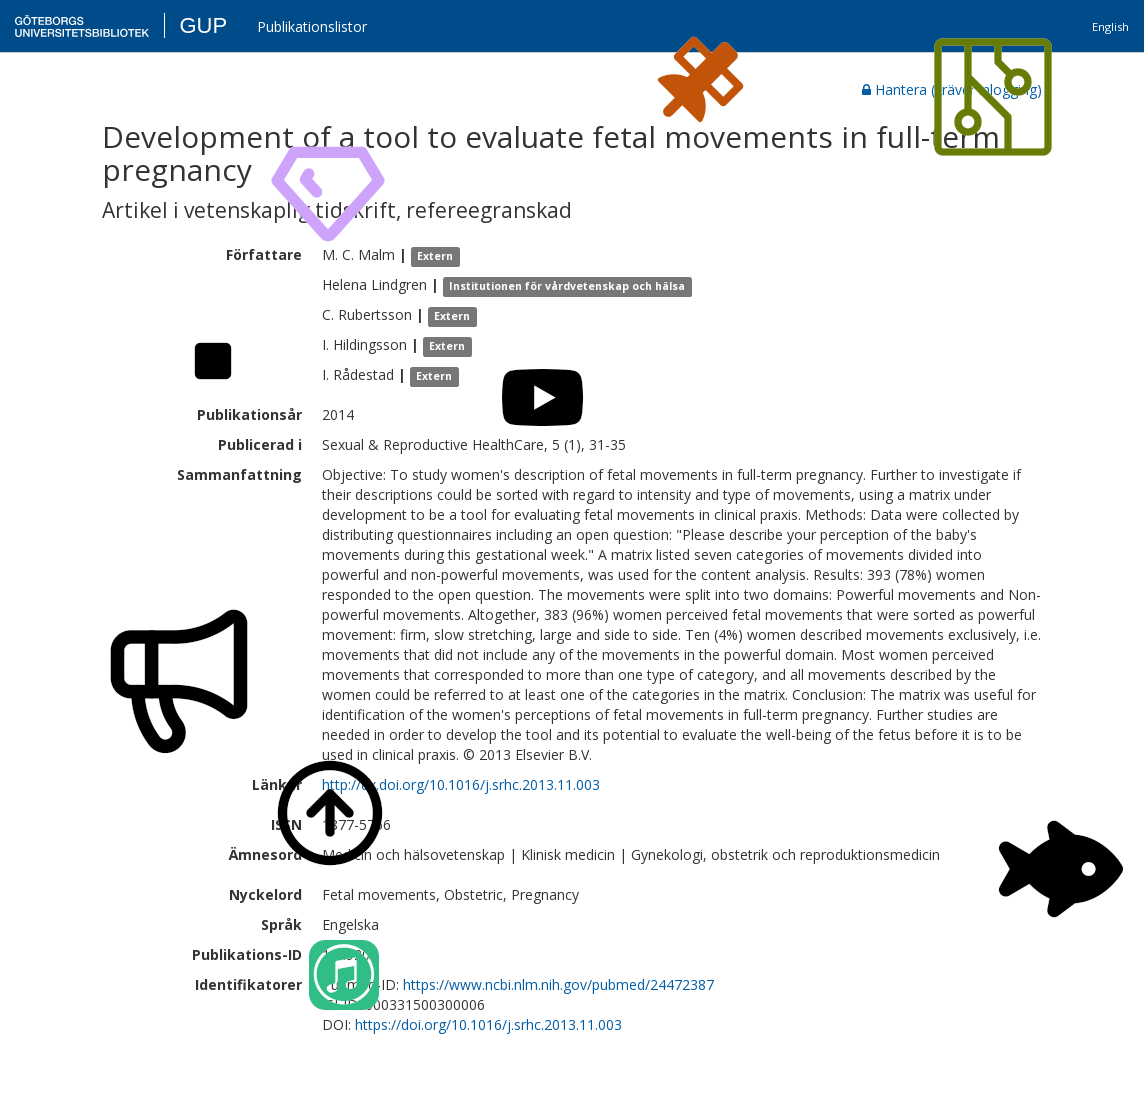 The image size is (1144, 1105). I want to click on indicates seafood or fish-related content, so click(1061, 869).